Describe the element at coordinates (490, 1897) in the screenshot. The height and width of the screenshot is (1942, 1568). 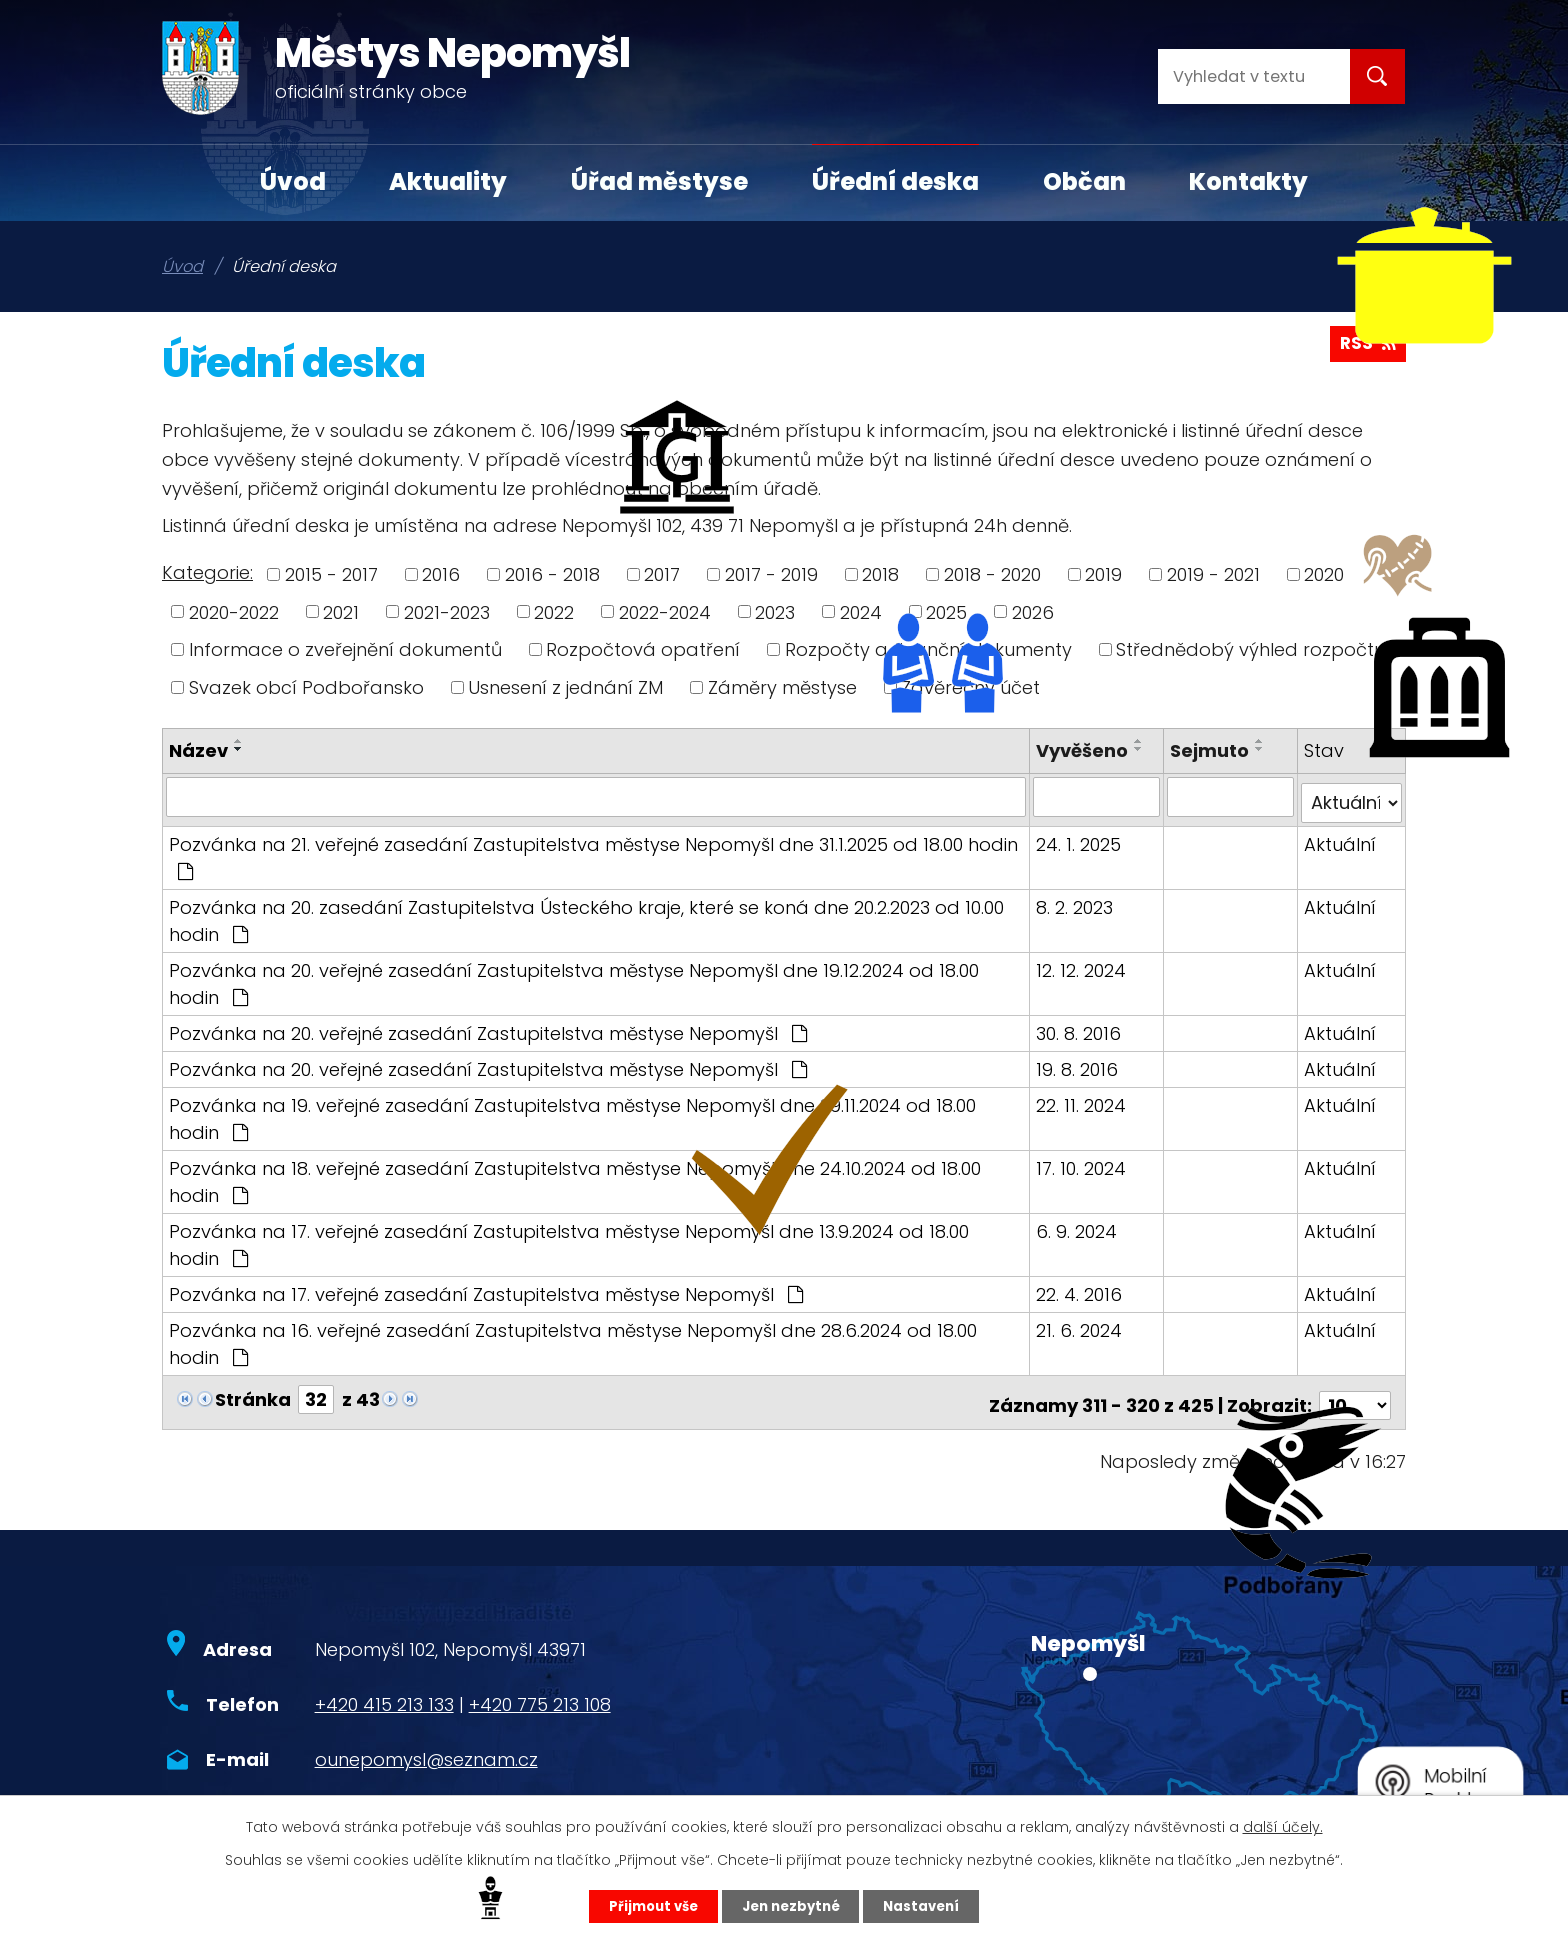
I see `view museum or gallery collection` at that location.